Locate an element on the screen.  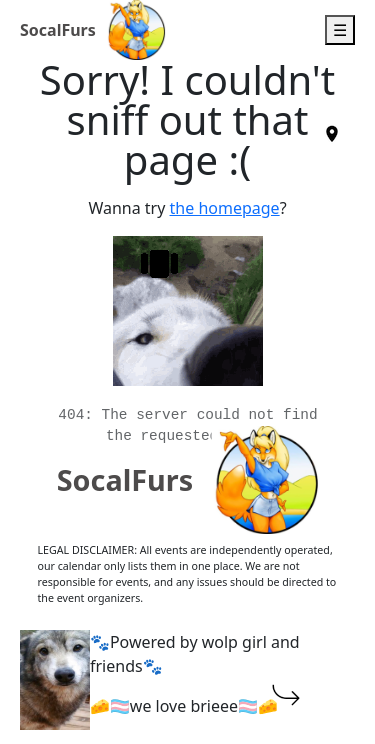
reply to a message or comment is located at coordinates (286, 695).